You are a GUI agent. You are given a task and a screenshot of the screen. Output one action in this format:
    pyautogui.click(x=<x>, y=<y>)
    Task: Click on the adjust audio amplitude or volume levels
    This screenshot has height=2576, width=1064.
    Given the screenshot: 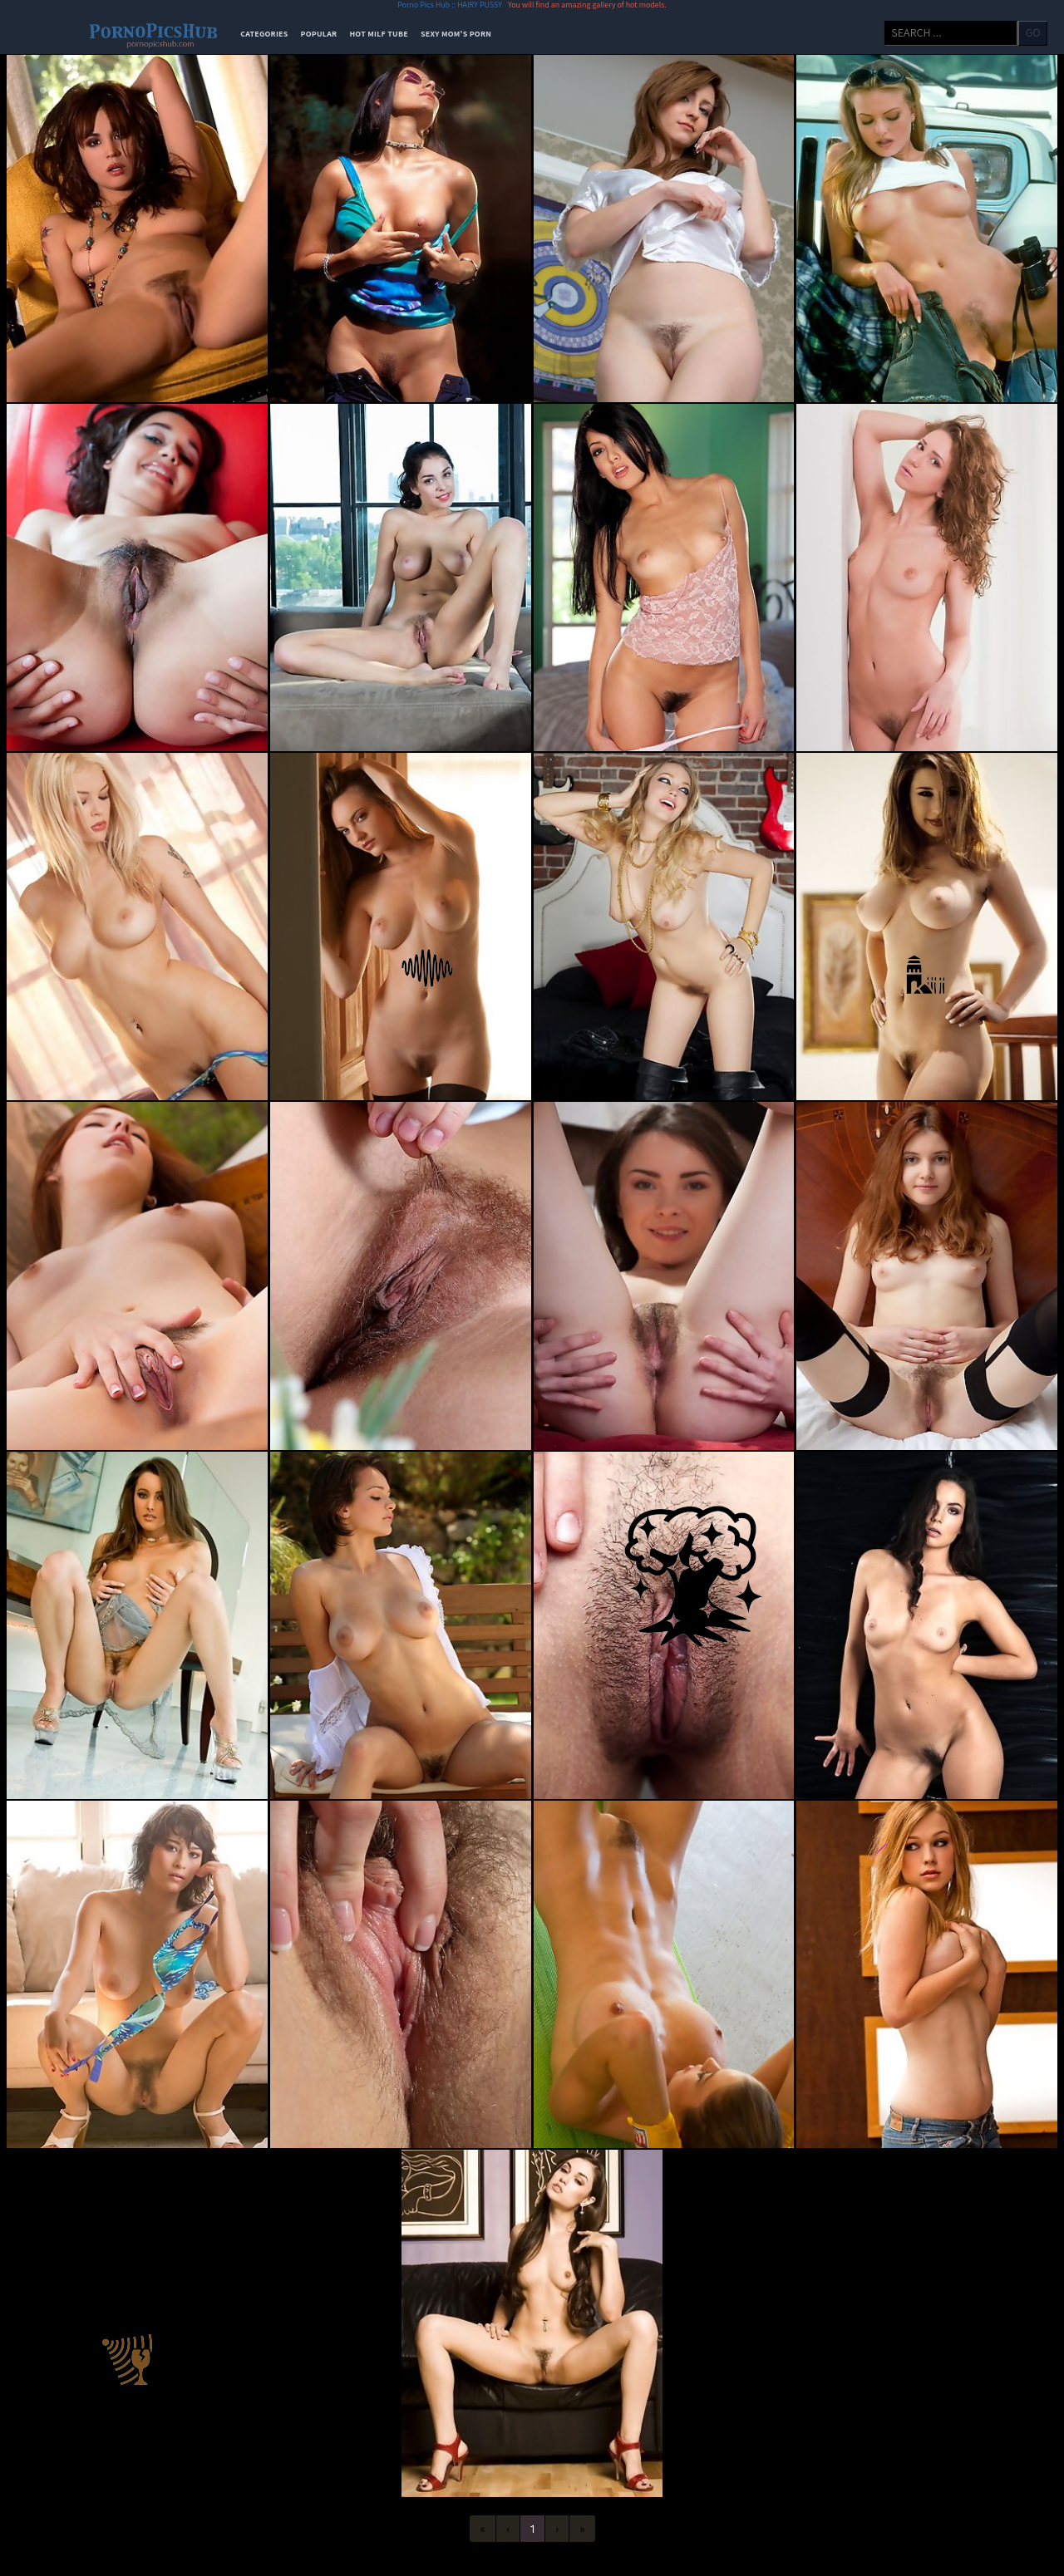 What is the action you would take?
    pyautogui.click(x=427, y=968)
    